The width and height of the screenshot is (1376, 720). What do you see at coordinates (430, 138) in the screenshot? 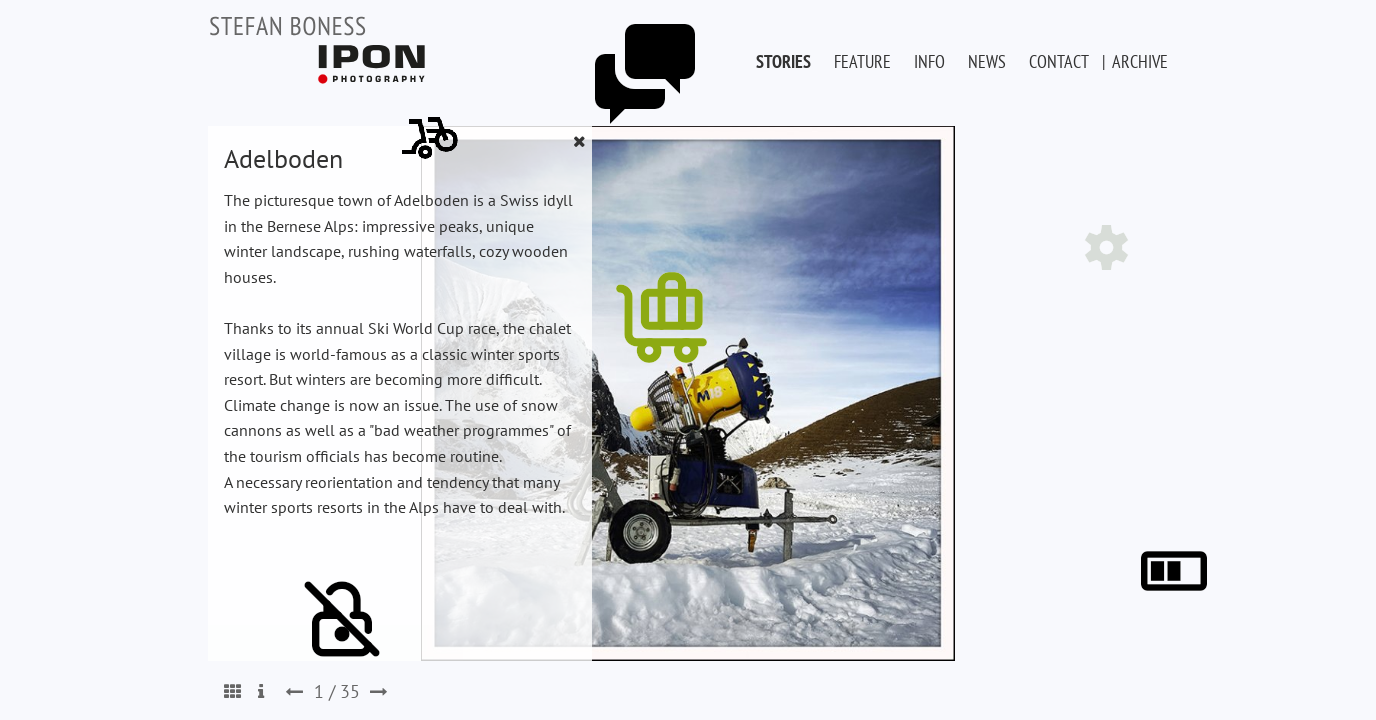
I see `view bike and scooter rental options` at bounding box center [430, 138].